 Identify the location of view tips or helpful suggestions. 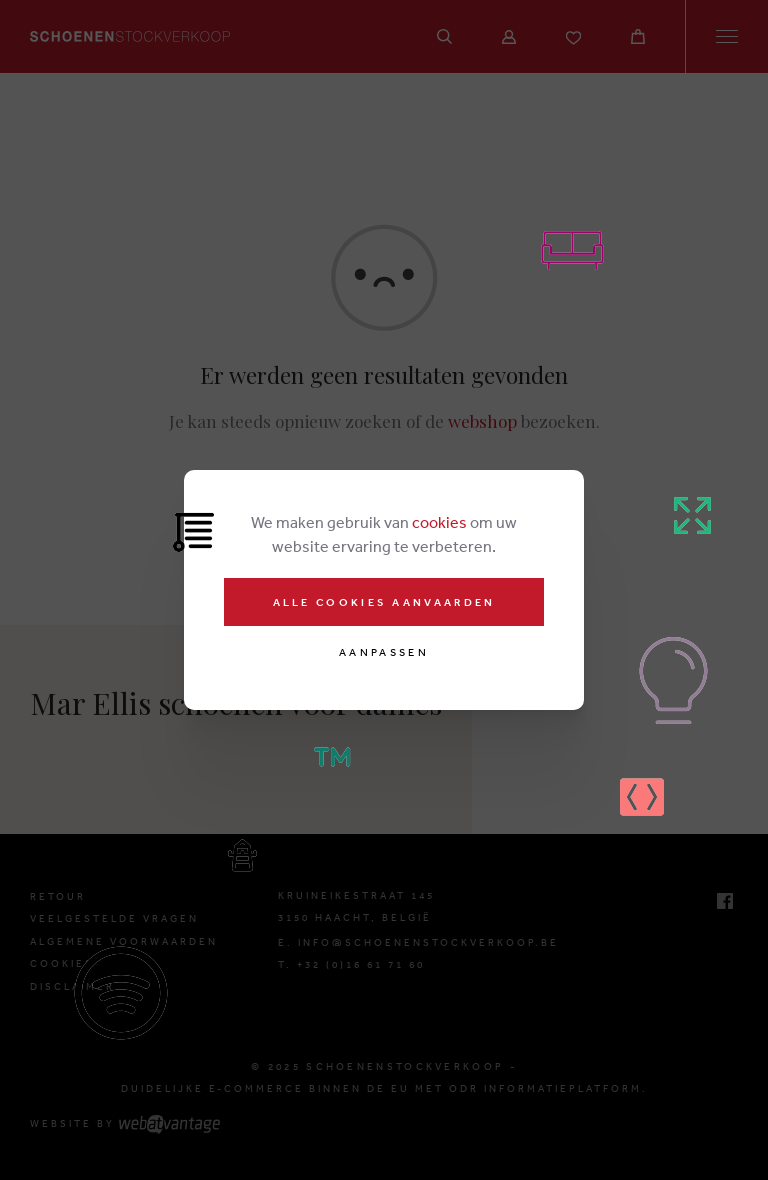
(673, 680).